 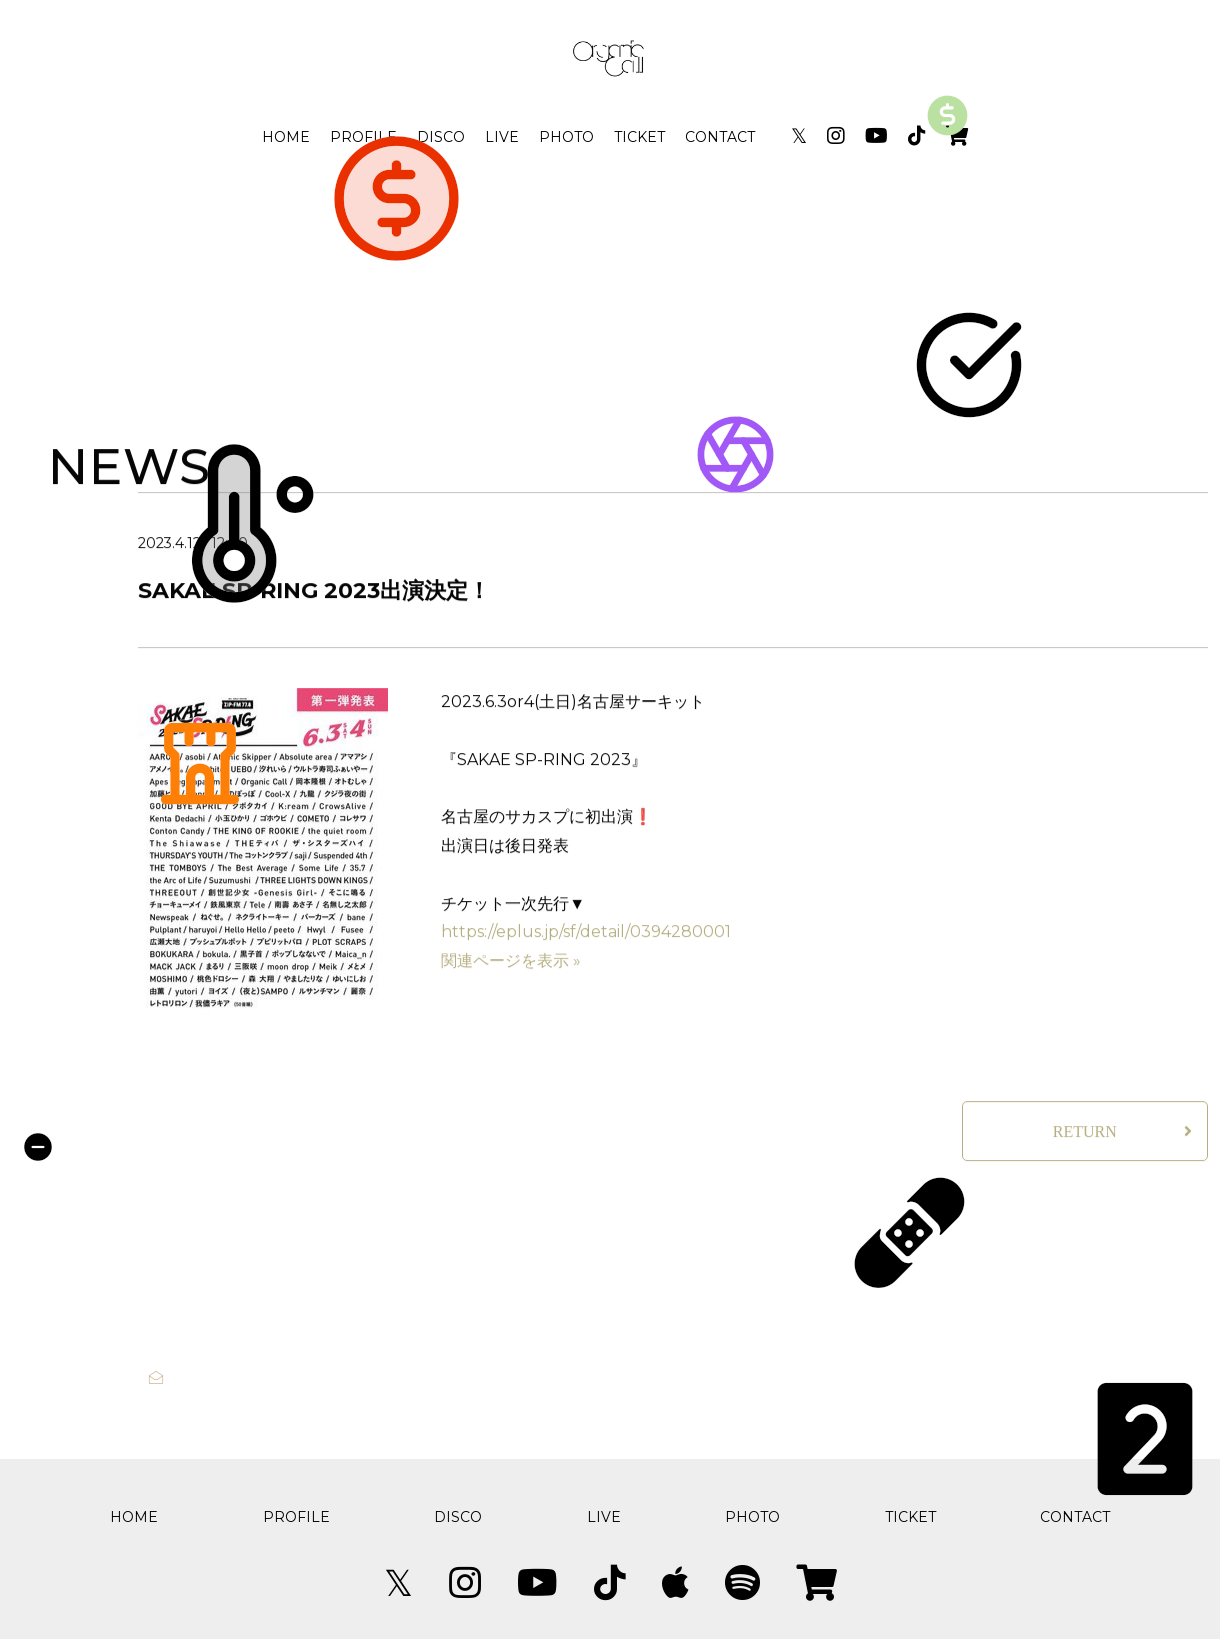 I want to click on access castle or fortress-themed game content, so click(x=200, y=762).